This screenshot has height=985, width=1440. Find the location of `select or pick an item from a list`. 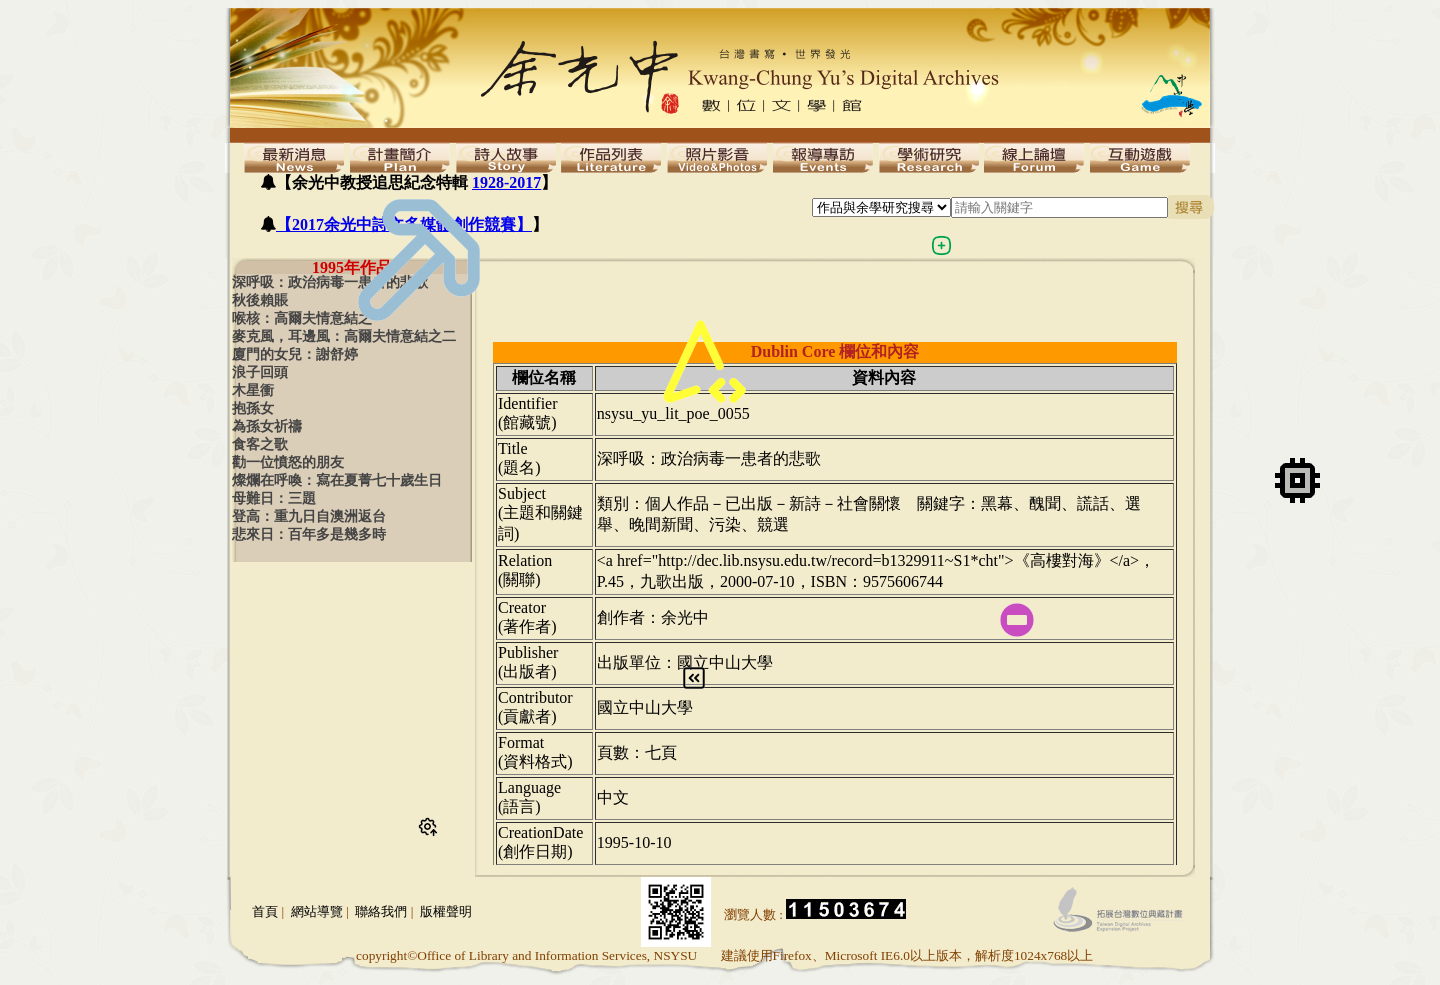

select or pick an item from a list is located at coordinates (419, 260).